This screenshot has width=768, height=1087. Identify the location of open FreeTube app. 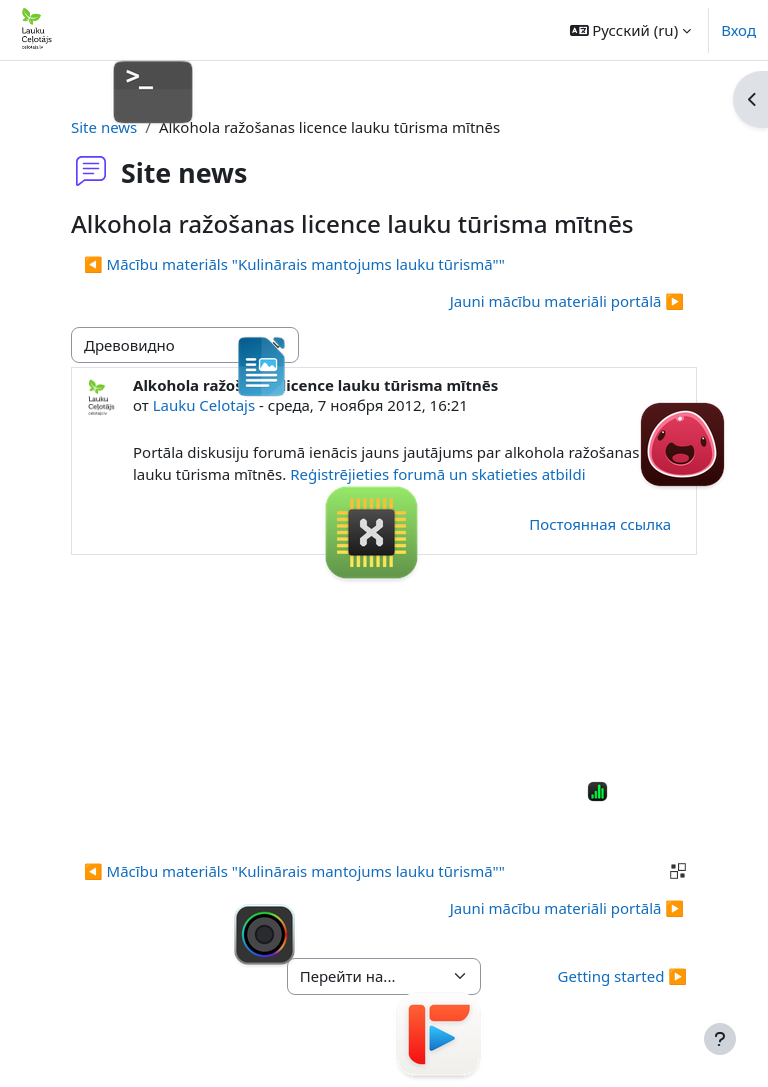
(438, 1034).